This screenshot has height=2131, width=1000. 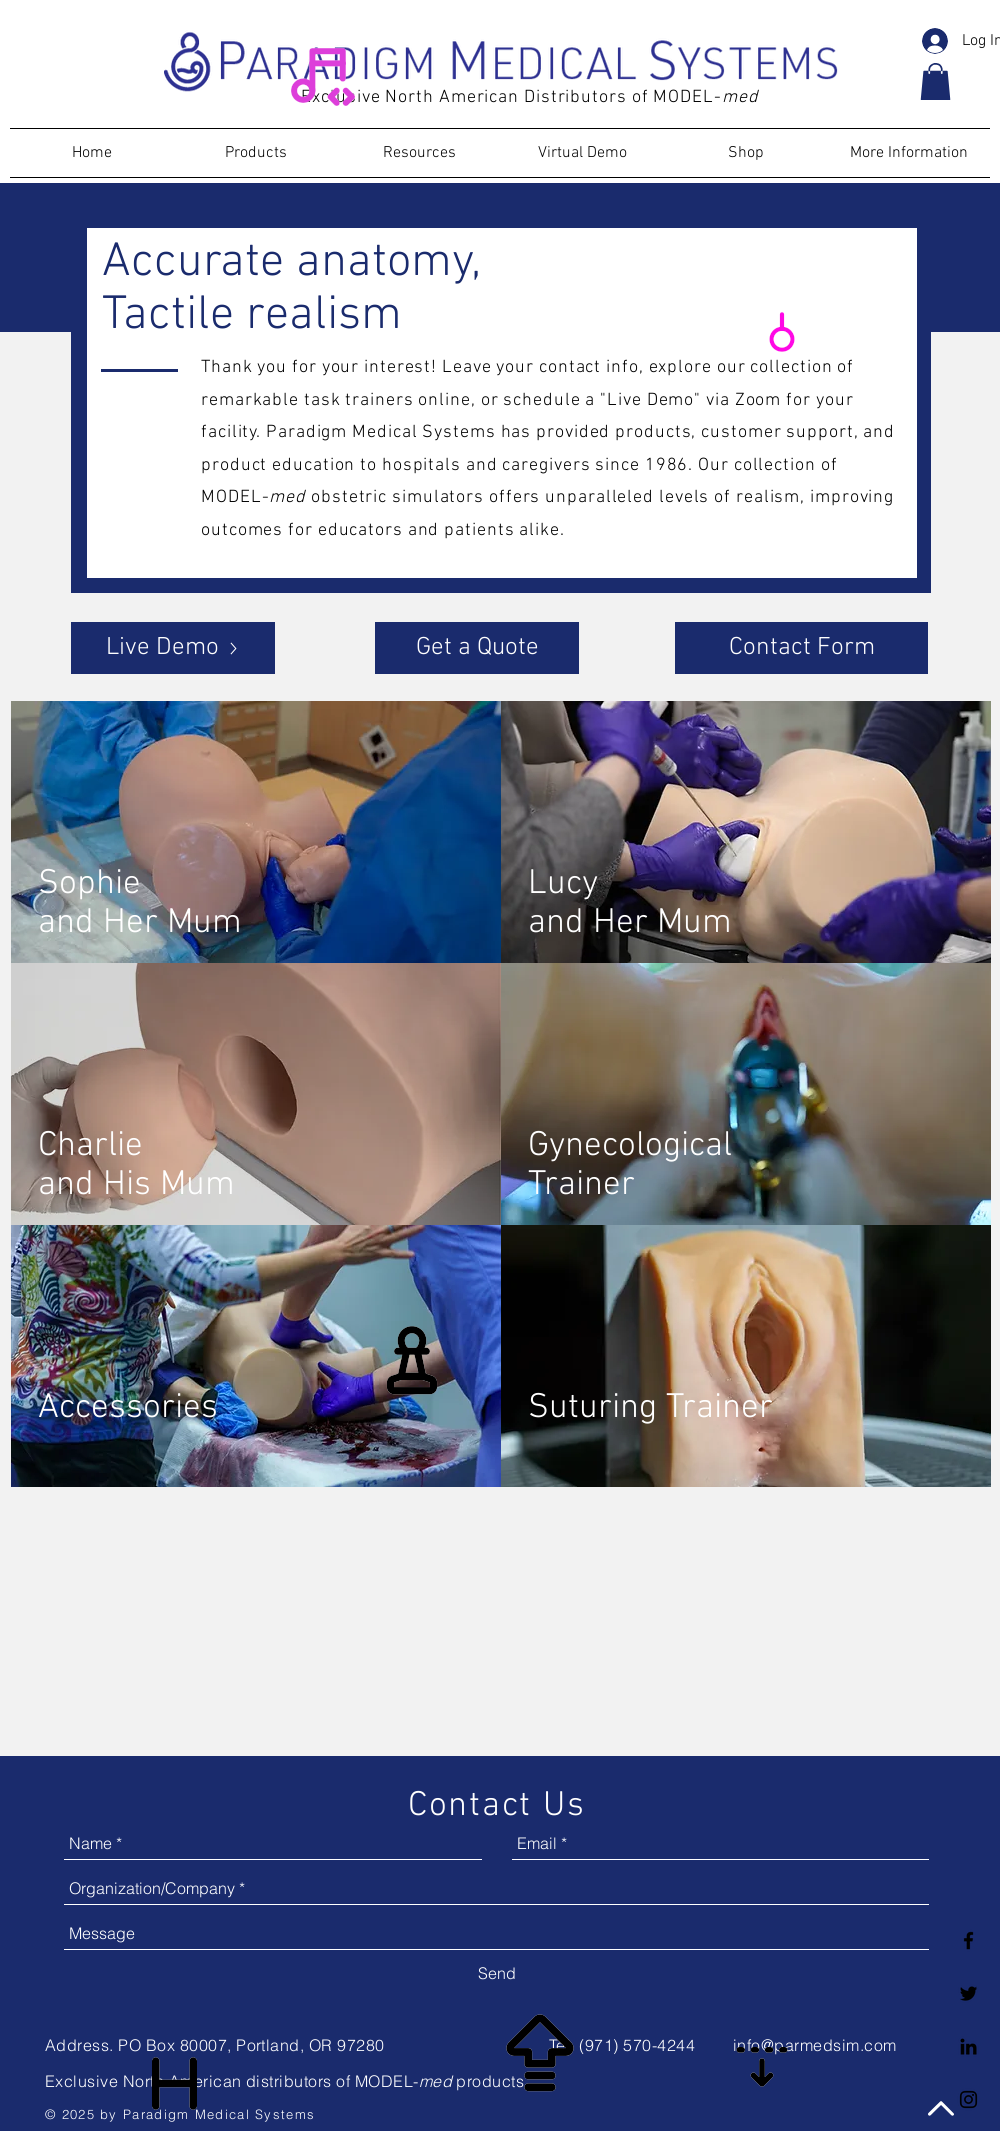 What do you see at coordinates (782, 333) in the screenshot?
I see `select neutrois gender identity` at bounding box center [782, 333].